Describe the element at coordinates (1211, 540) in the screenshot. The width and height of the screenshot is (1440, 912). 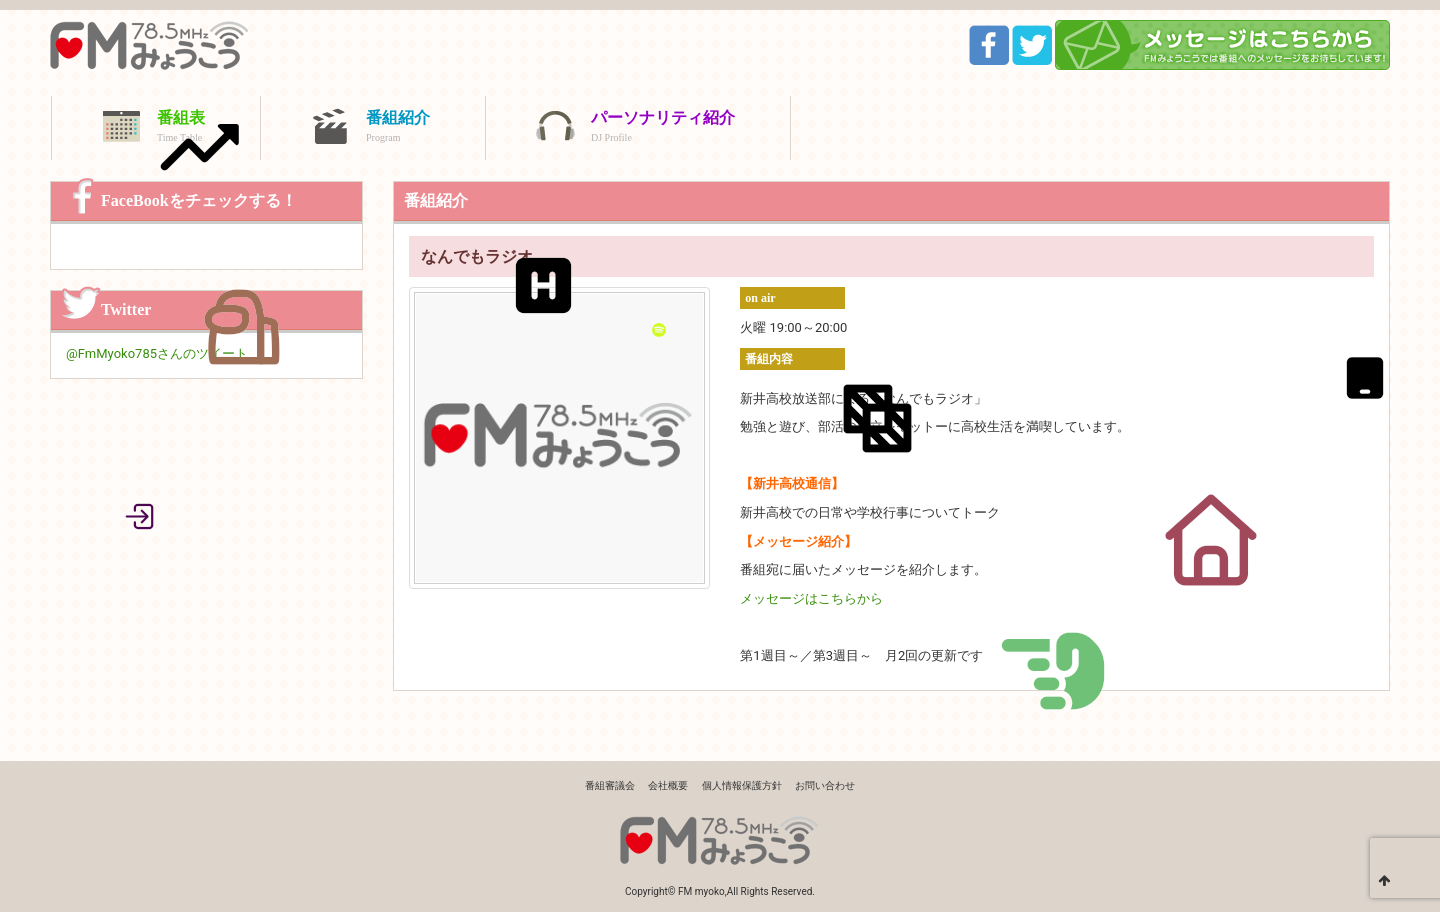
I see `navigate to home screen` at that location.